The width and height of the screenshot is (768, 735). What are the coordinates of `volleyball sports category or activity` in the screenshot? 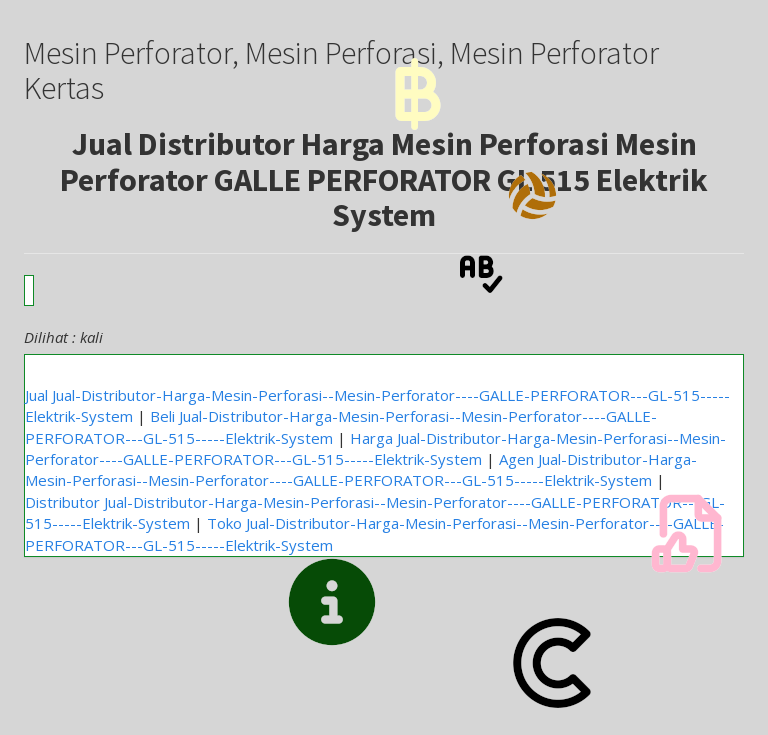 It's located at (532, 195).